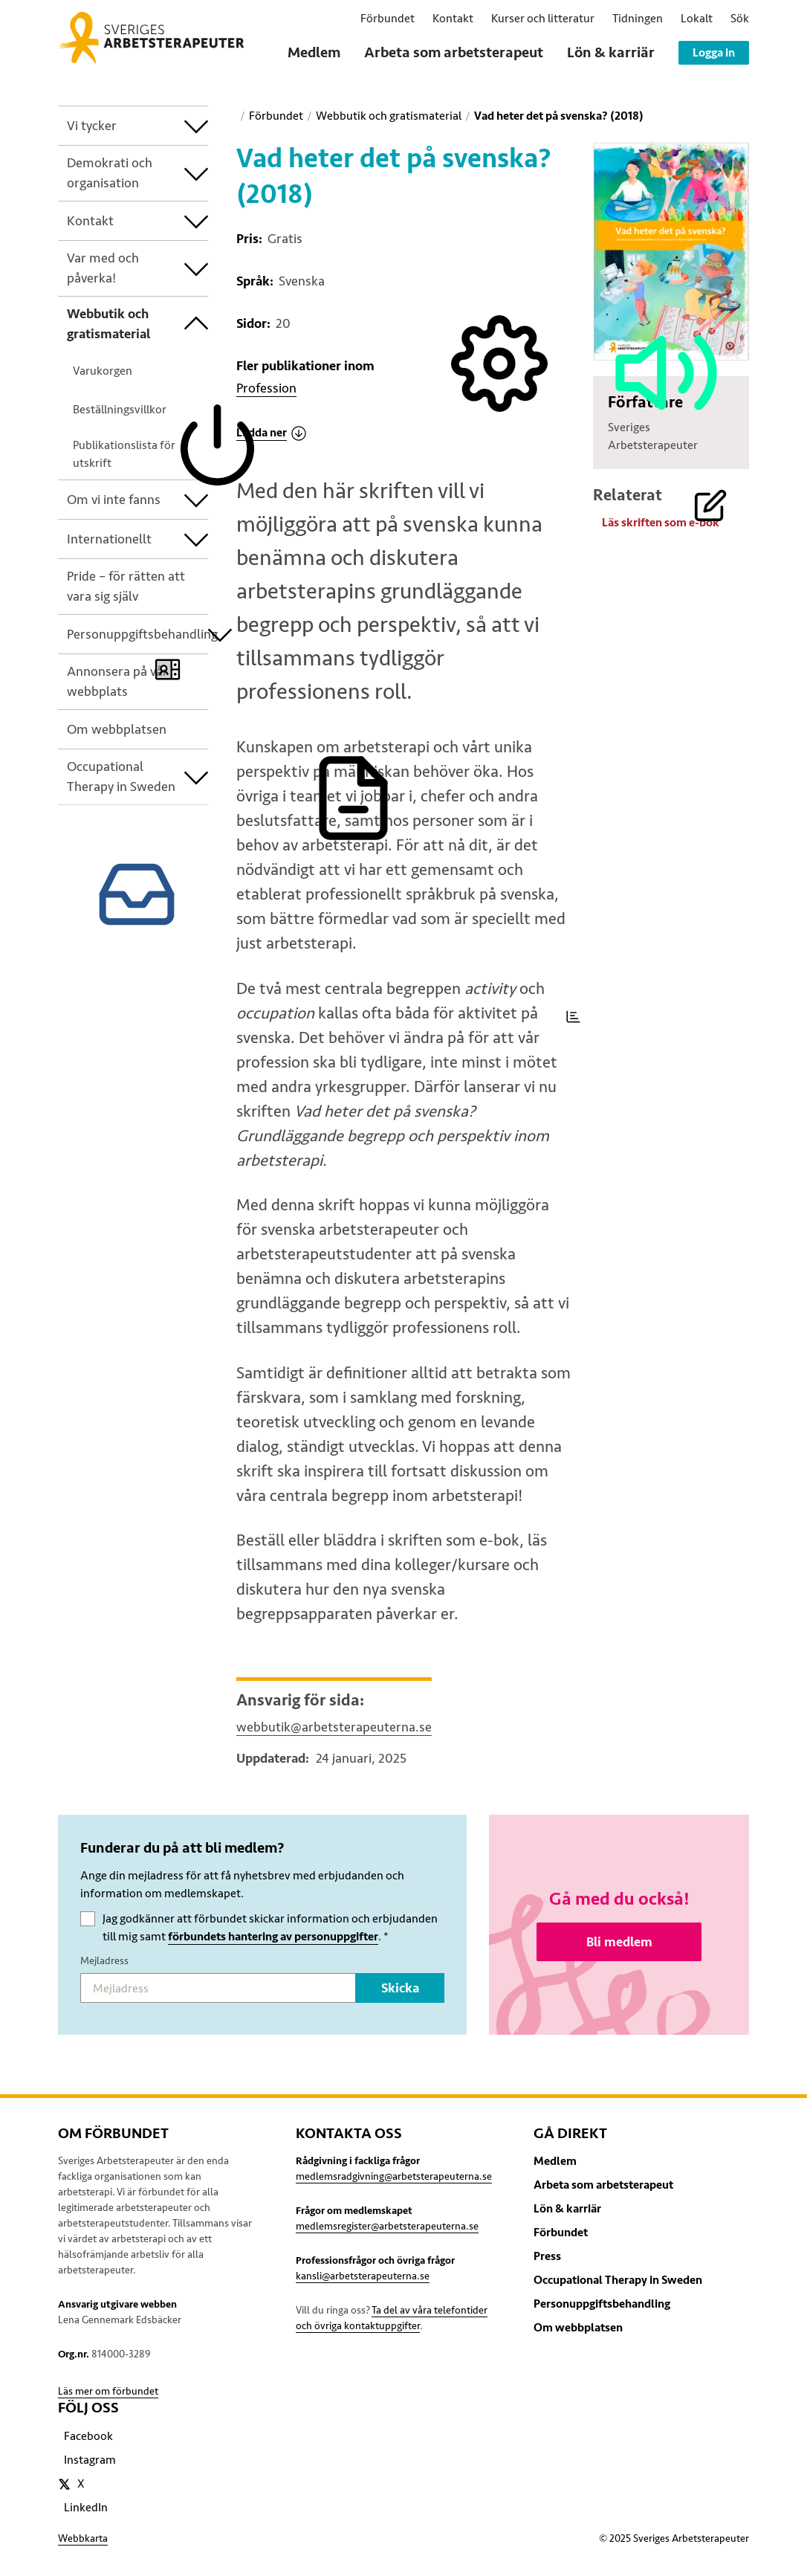  Describe the element at coordinates (137, 894) in the screenshot. I see `view your inbox messages` at that location.